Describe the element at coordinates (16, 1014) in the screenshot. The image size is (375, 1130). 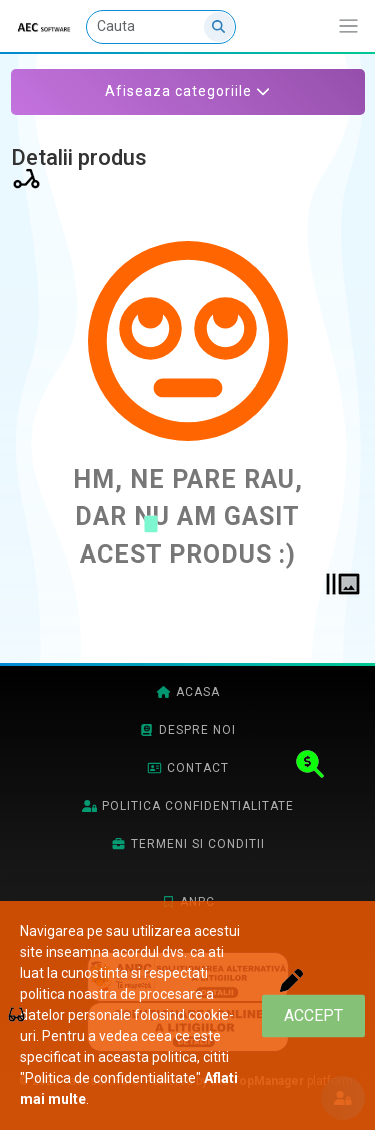
I see `toggle summer or beach mode` at that location.